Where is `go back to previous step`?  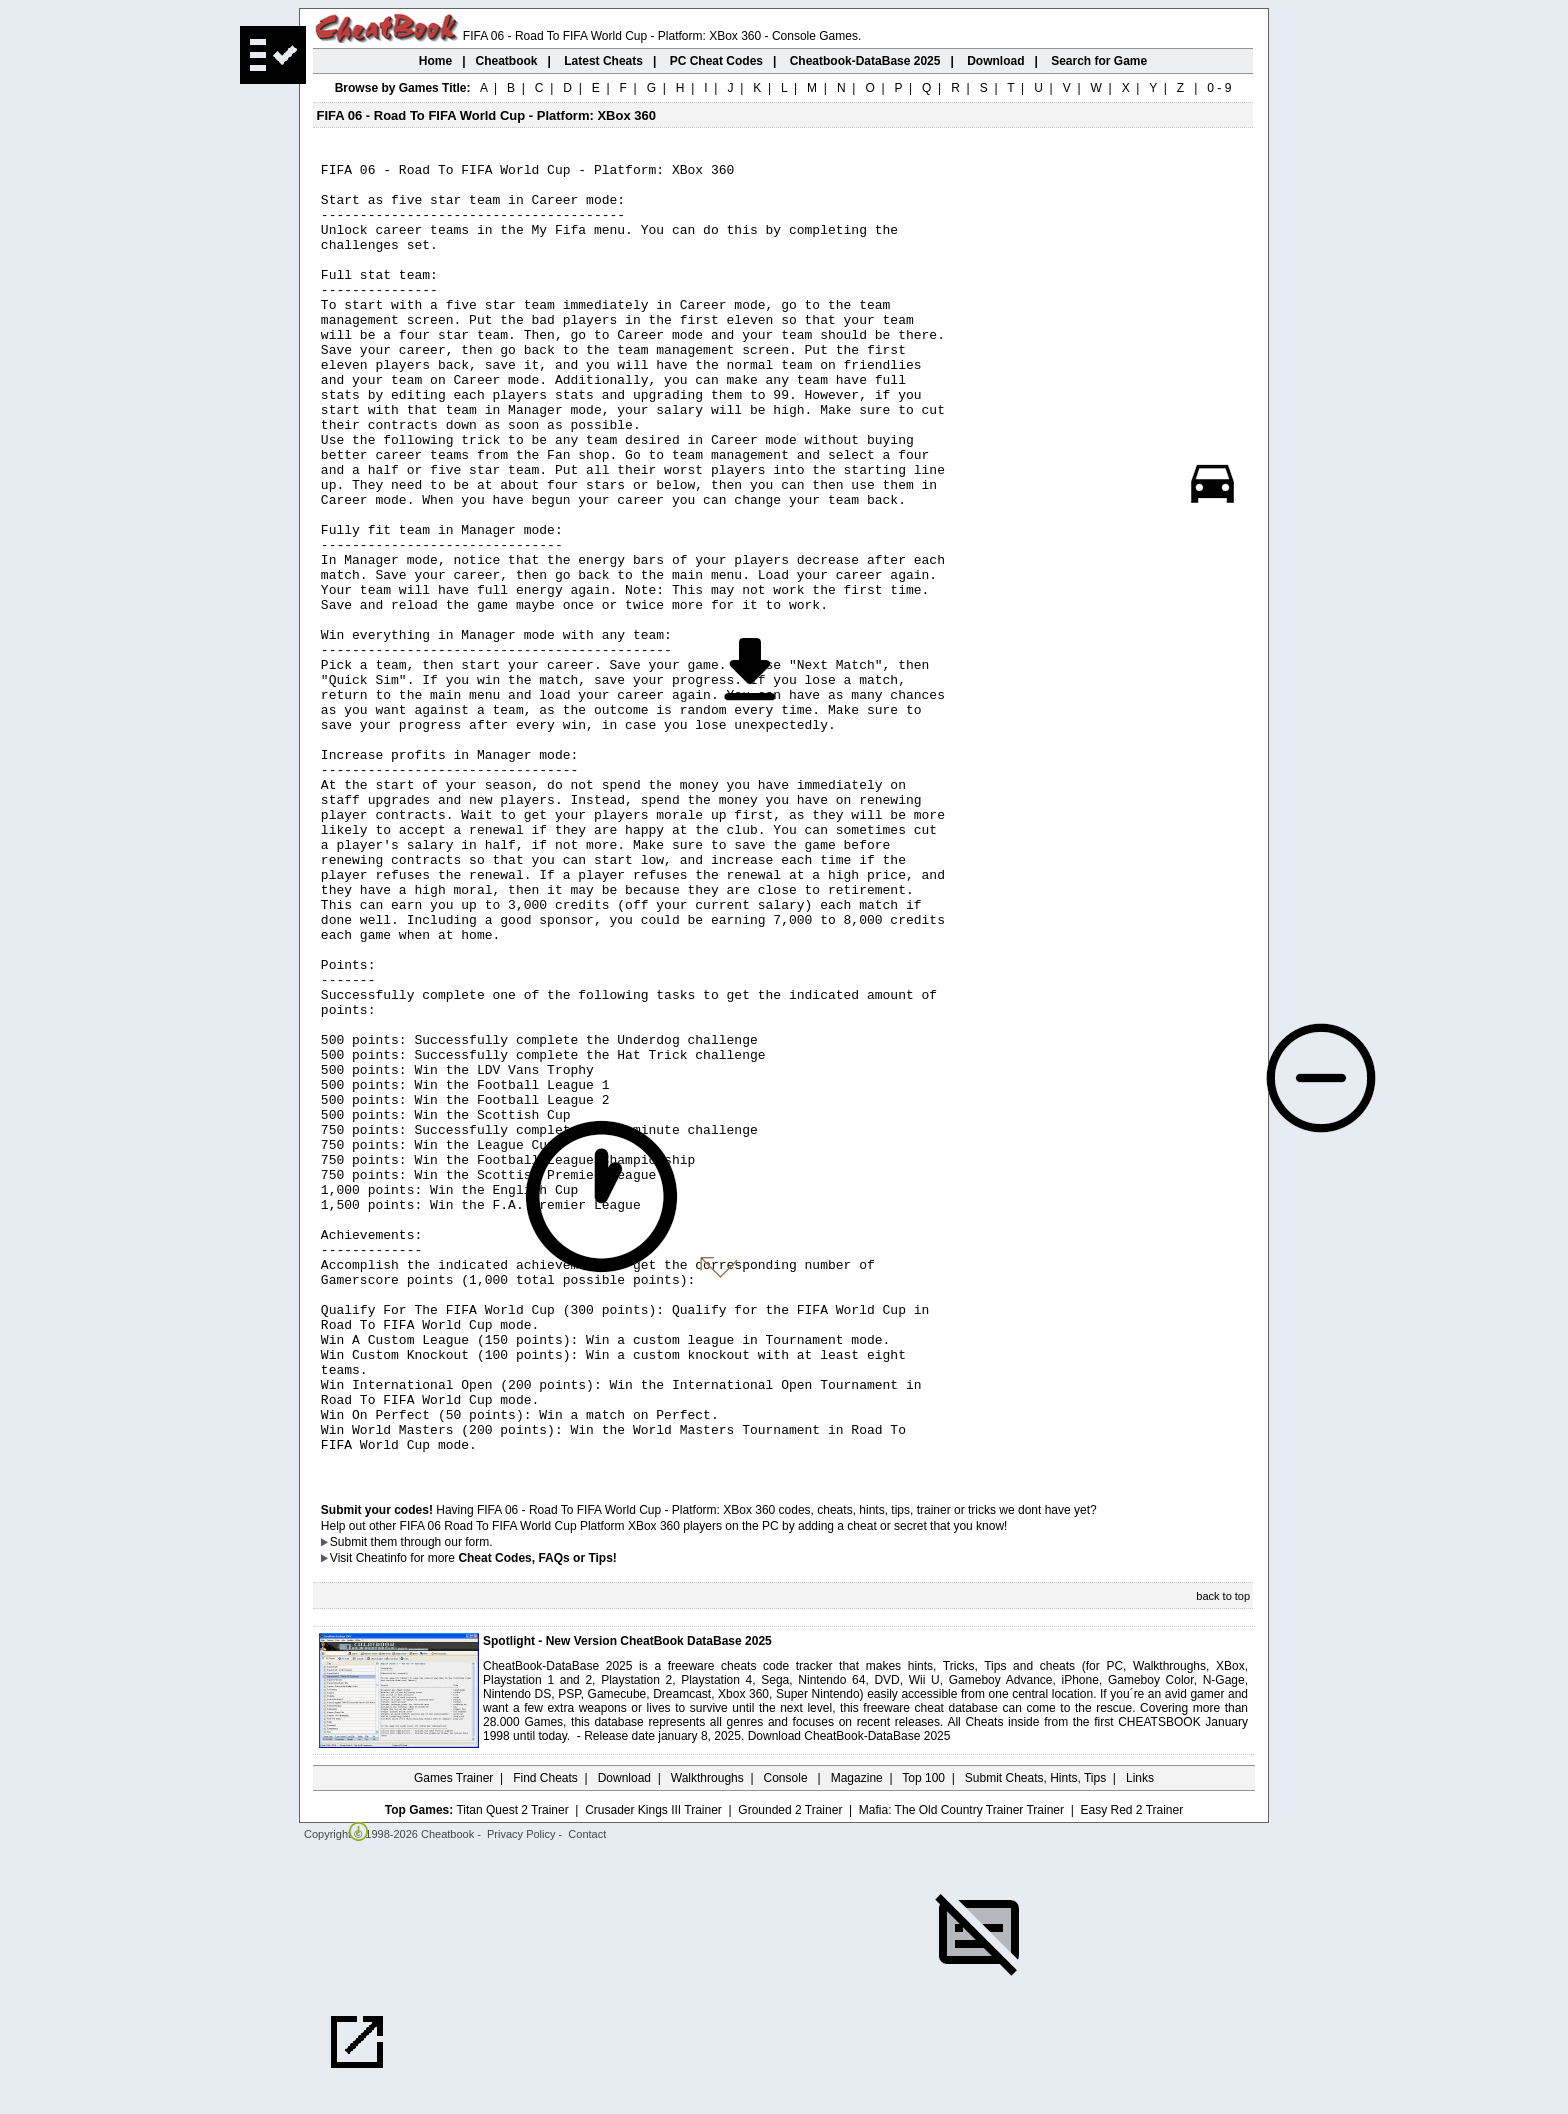 go back to previous step is located at coordinates (719, 1266).